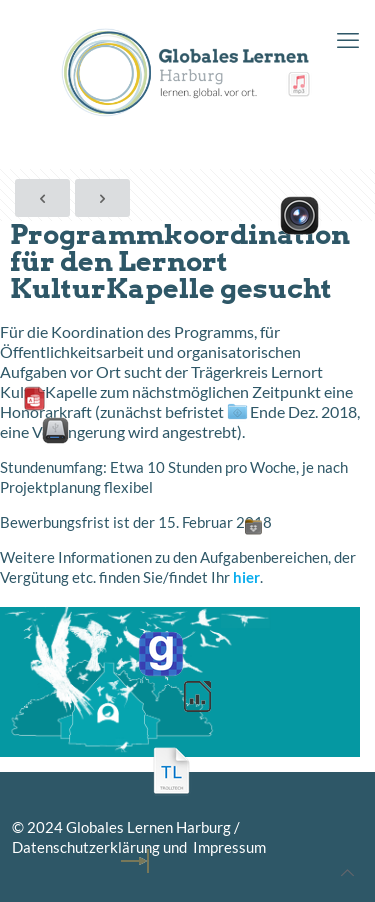 This screenshot has width=375, height=902. What do you see at coordinates (237, 411) in the screenshot?
I see `access your public folder` at bounding box center [237, 411].